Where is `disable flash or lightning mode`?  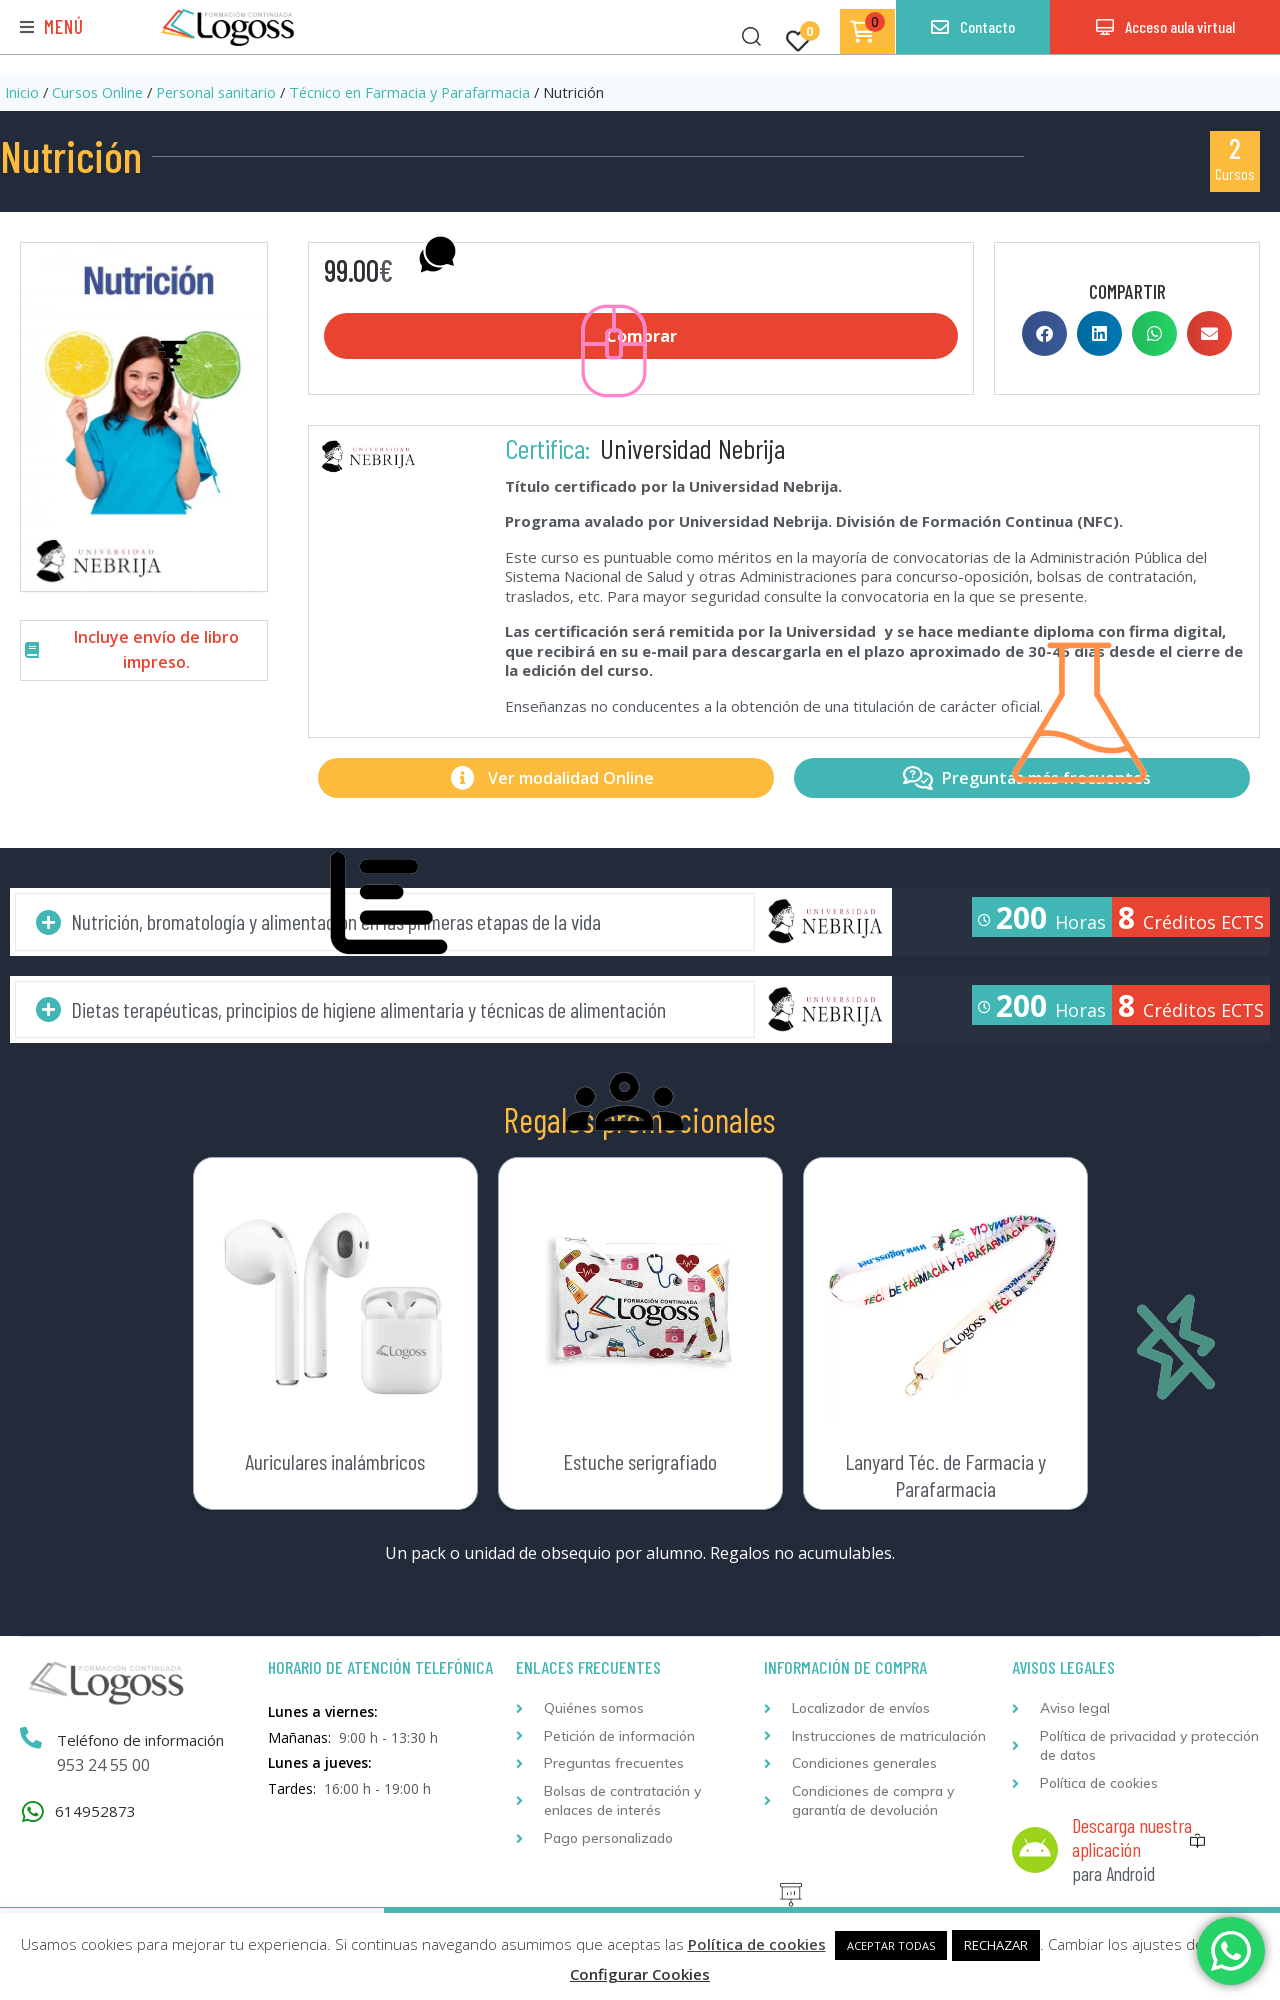 disable flash or lightning mode is located at coordinates (1176, 1347).